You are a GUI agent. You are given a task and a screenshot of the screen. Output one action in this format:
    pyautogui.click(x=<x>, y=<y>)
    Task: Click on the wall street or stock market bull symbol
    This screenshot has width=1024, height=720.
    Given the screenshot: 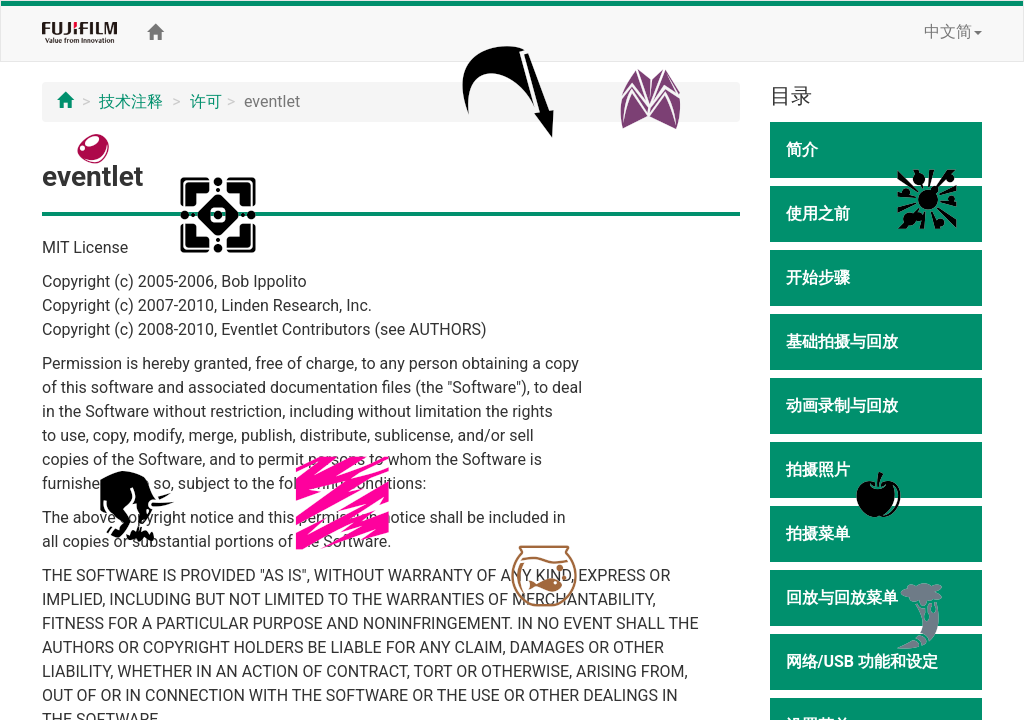 What is the action you would take?
    pyautogui.click(x=139, y=503)
    